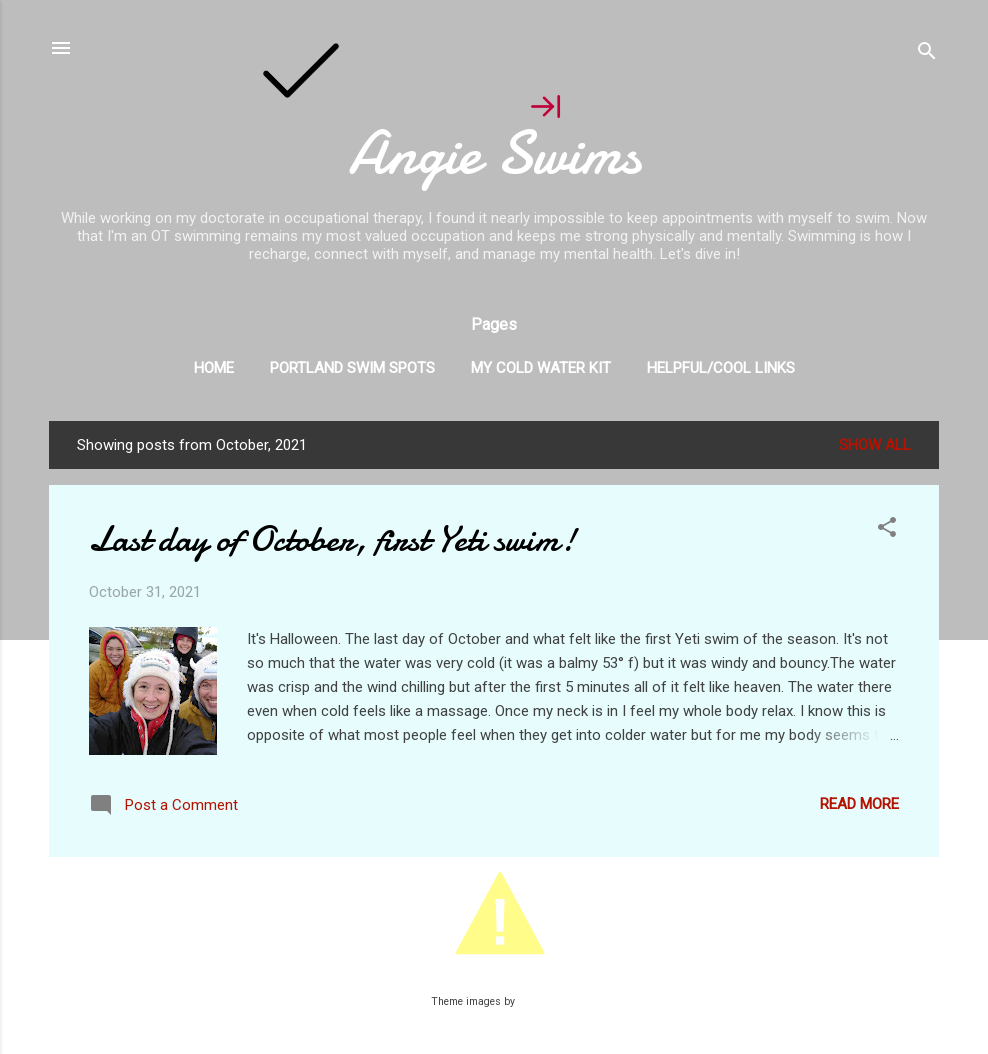  I want to click on indicates a warning or alert condition, so click(499, 913).